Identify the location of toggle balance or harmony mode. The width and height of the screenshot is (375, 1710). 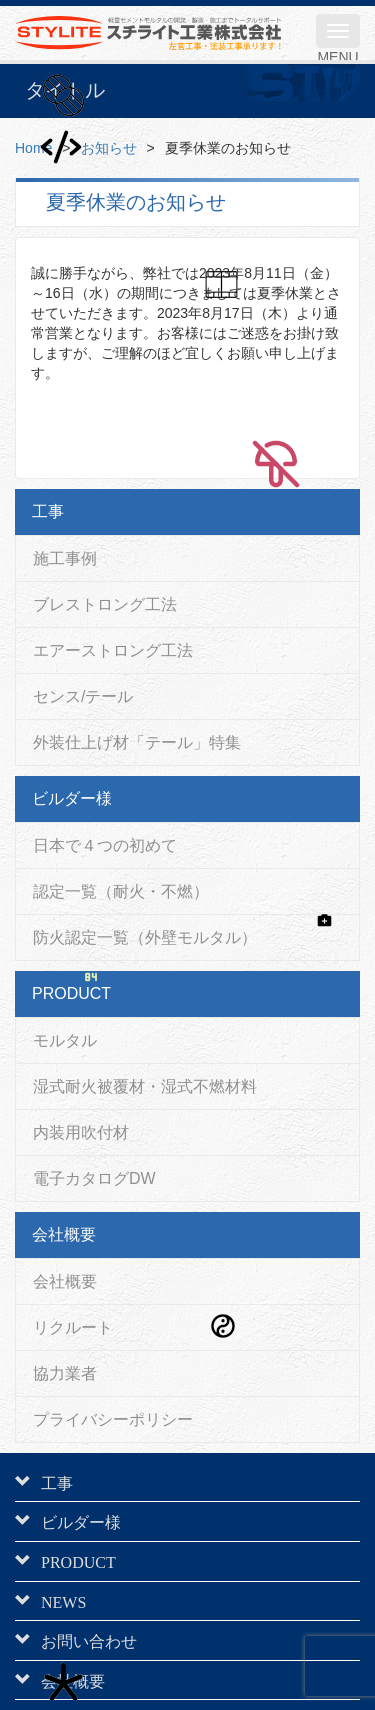
(223, 1326).